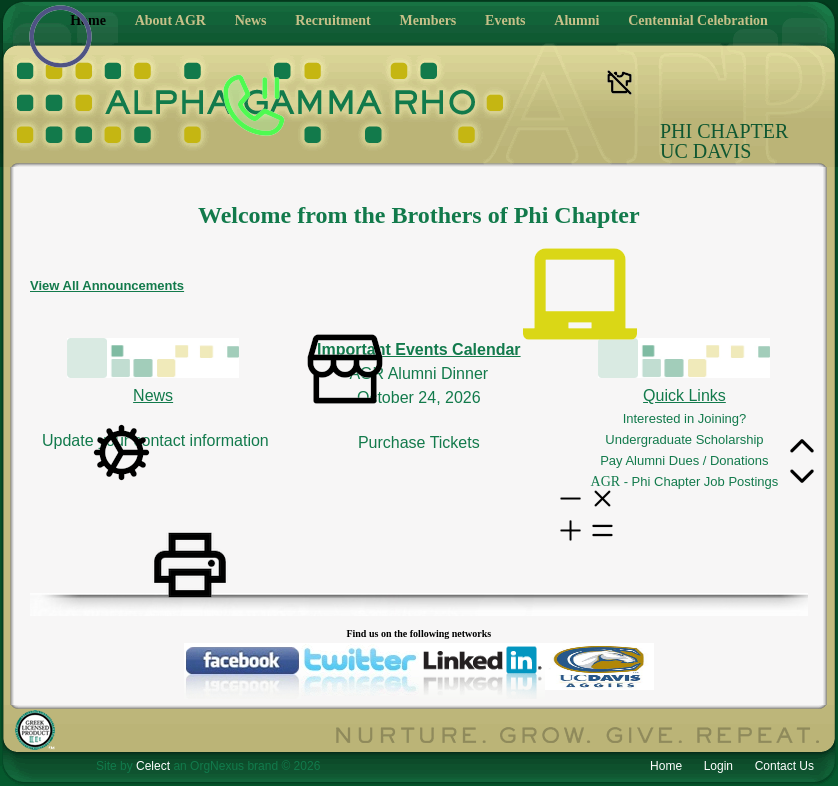 The image size is (838, 786). What do you see at coordinates (345, 369) in the screenshot?
I see `access the online store or marketplace` at bounding box center [345, 369].